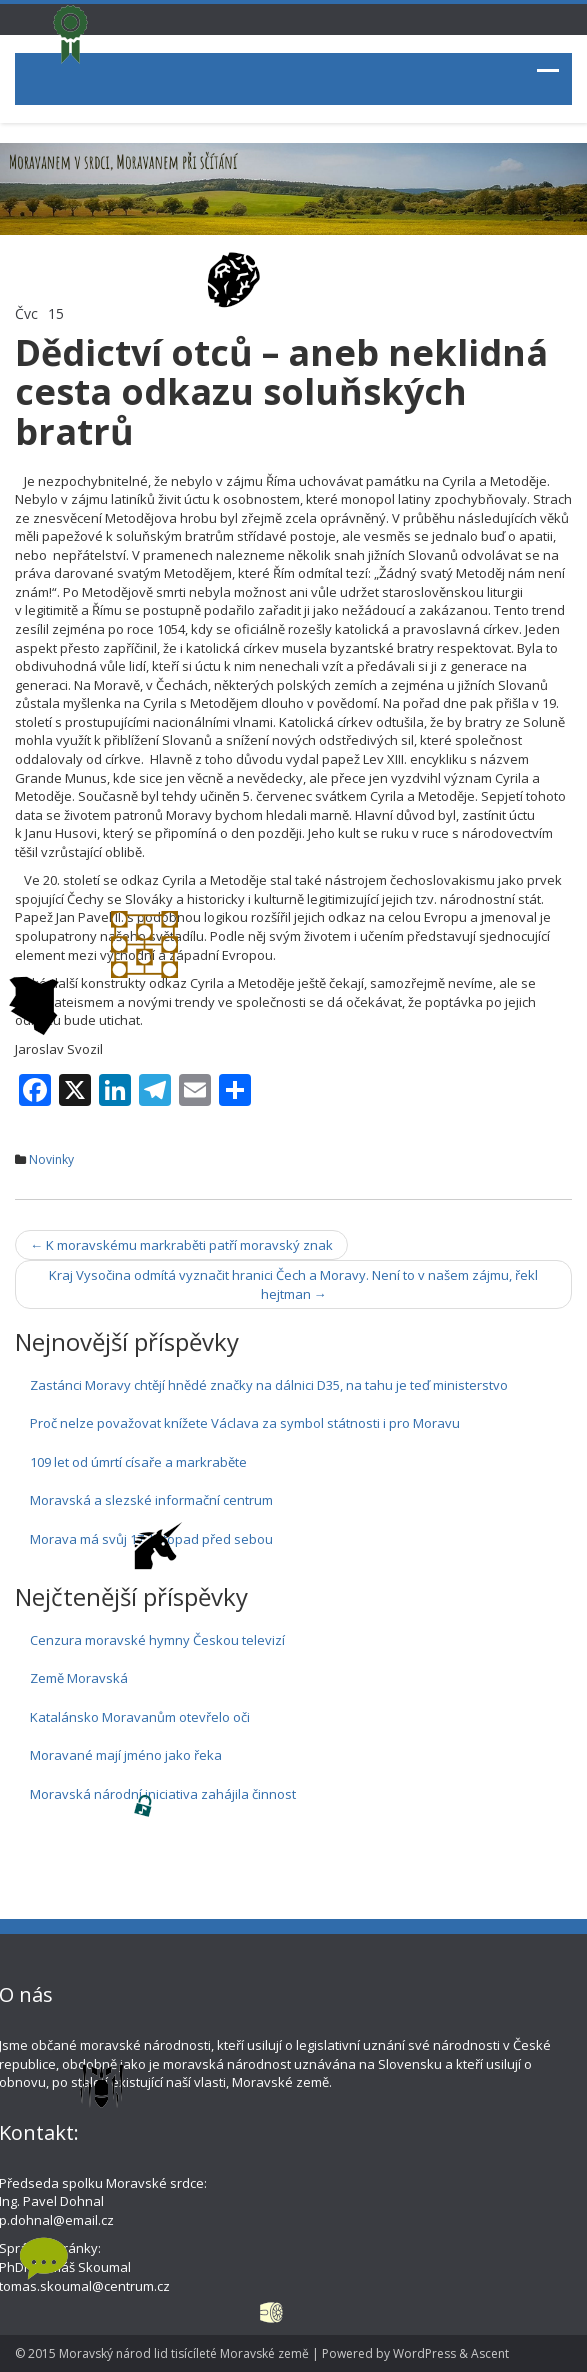 The image size is (587, 2372). What do you see at coordinates (101, 2086) in the screenshot?
I see `indicates an incoming attack or bombing event in gameplay` at bounding box center [101, 2086].